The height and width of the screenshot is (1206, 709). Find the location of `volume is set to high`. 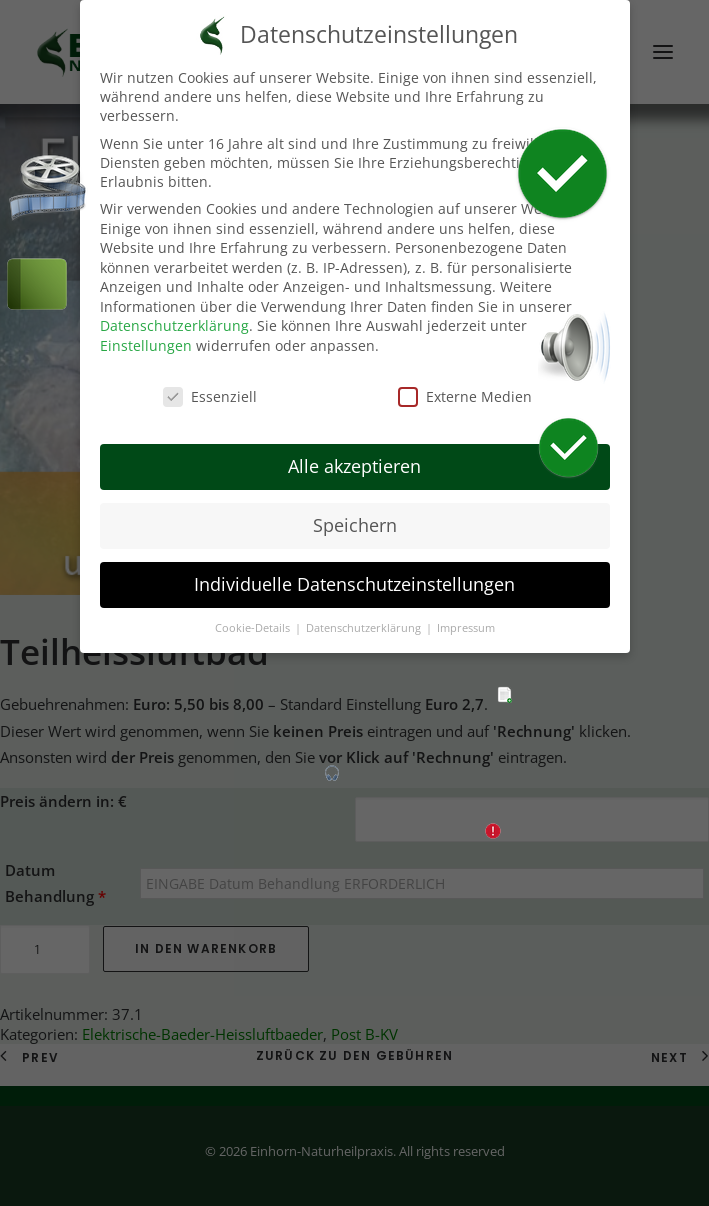

volume is set to high is located at coordinates (574, 347).